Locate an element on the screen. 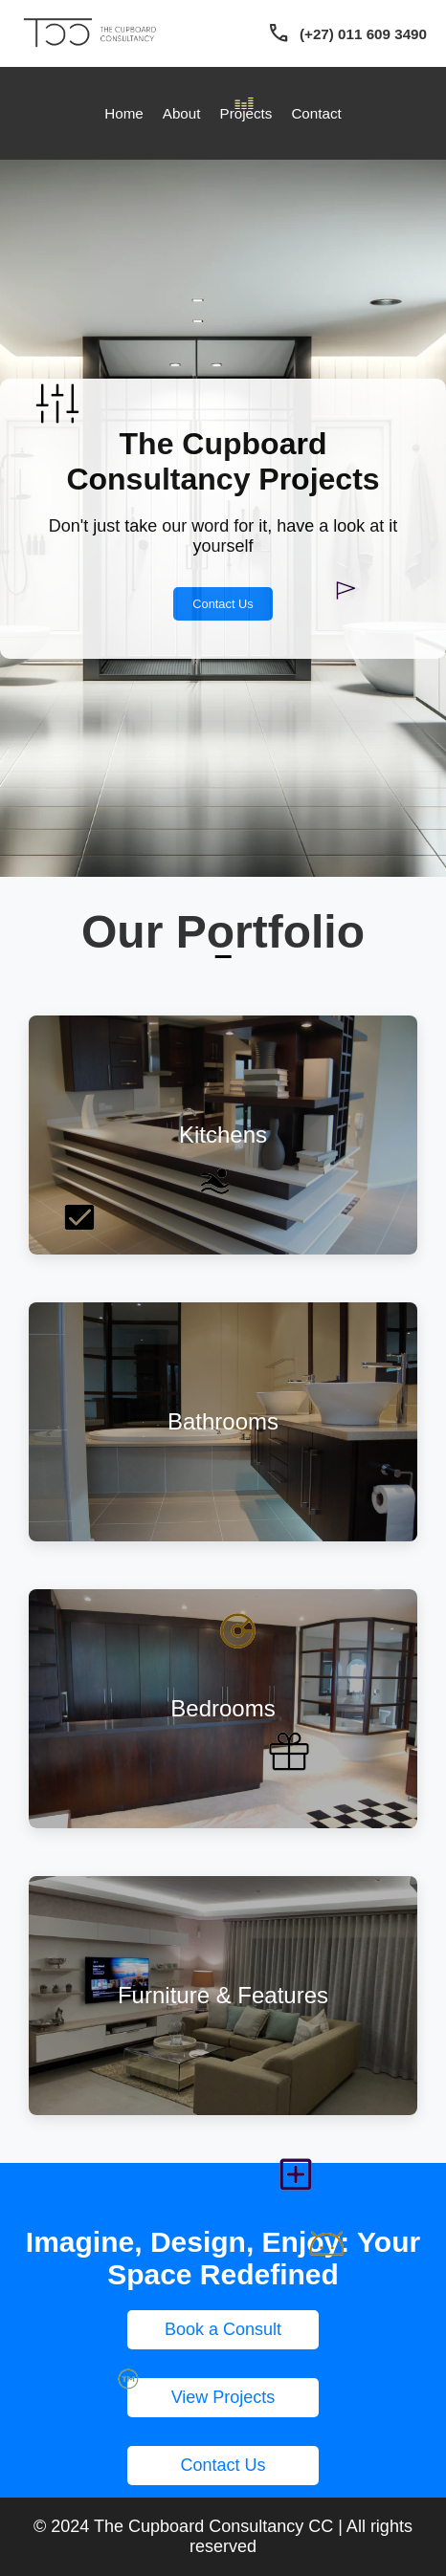 This screenshot has width=446, height=2576. flag or mark an item for follow-up is located at coordinates (344, 590).